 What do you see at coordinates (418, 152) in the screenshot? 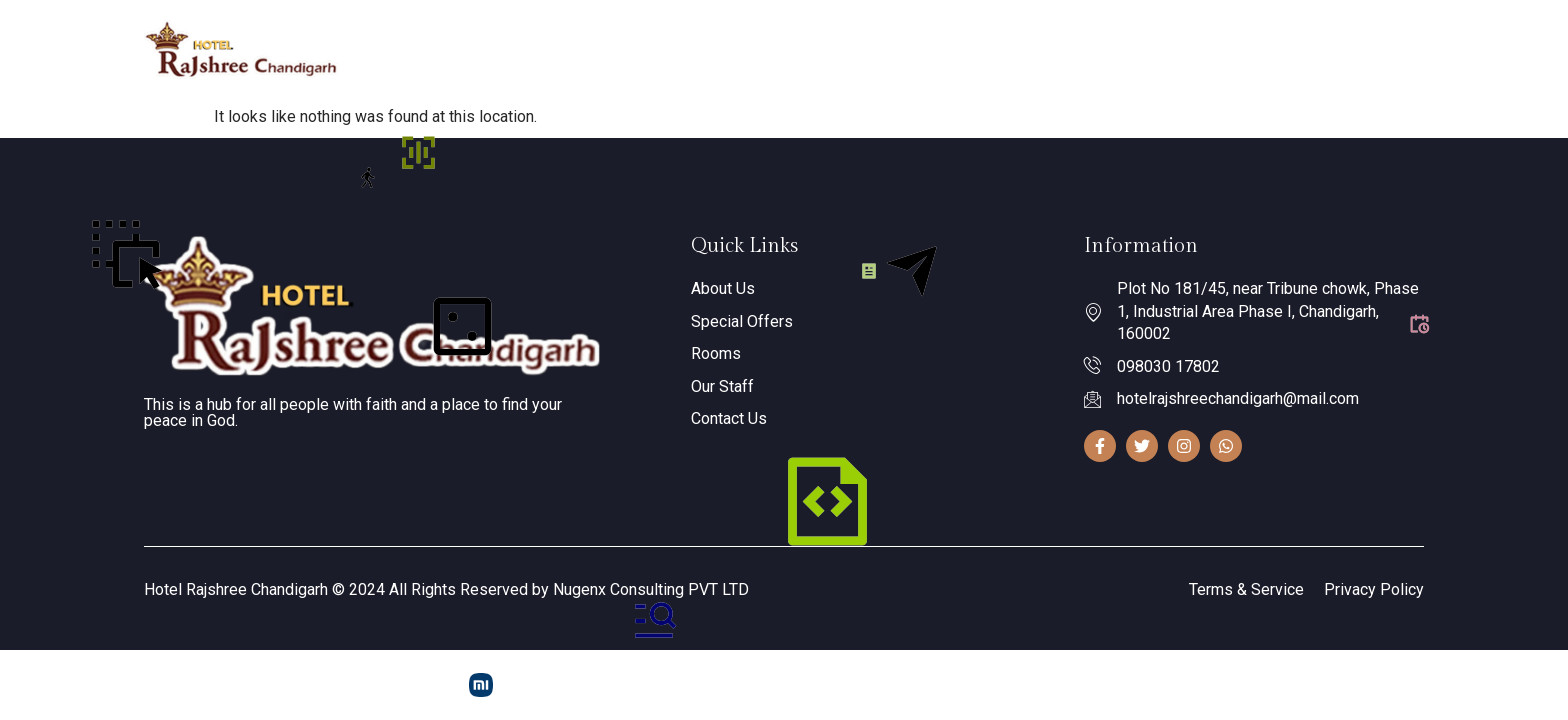
I see `activate voice recognition or speech input` at bounding box center [418, 152].